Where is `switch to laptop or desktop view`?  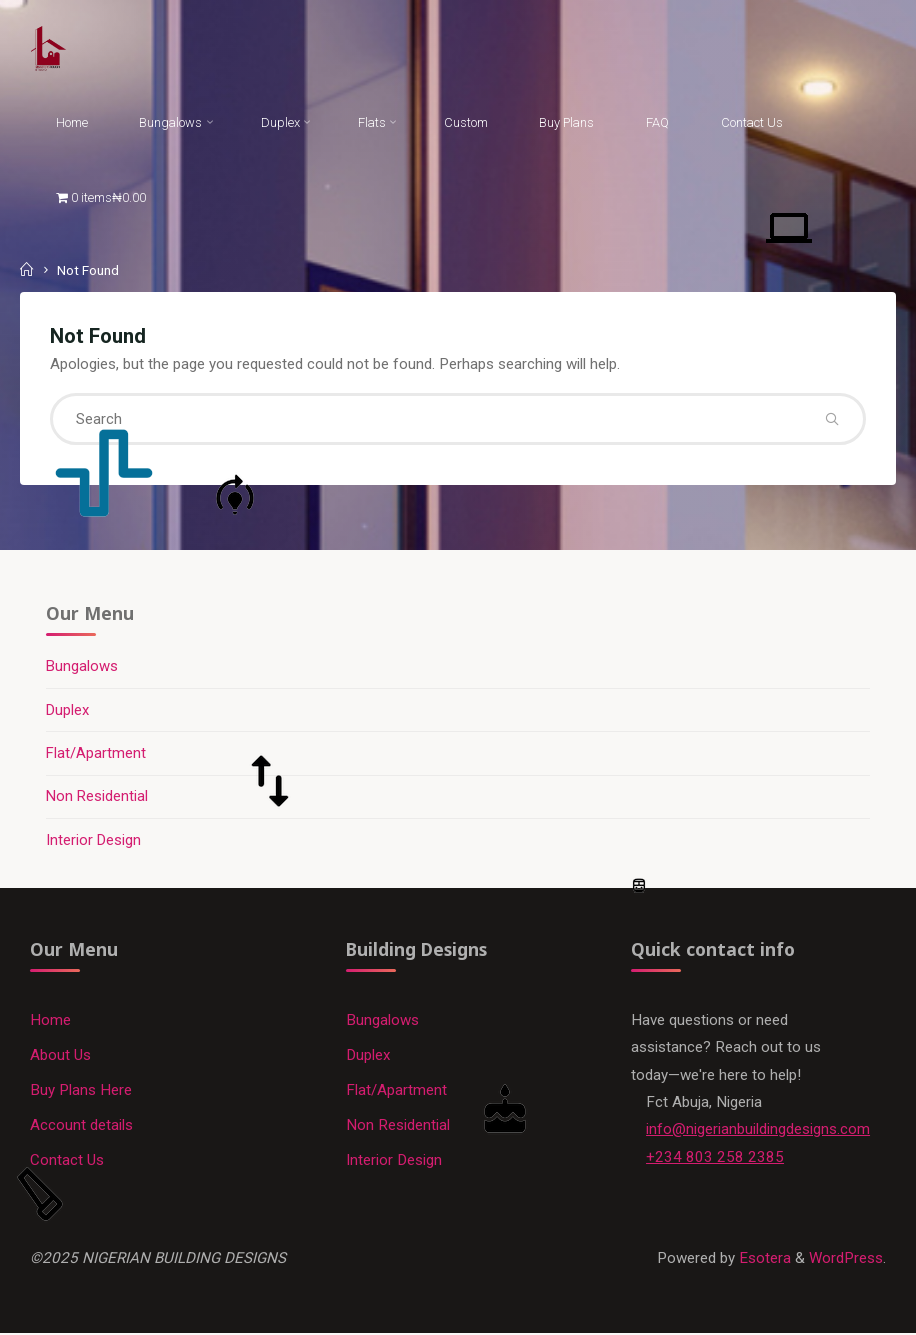
switch to laptop or desktop view is located at coordinates (789, 228).